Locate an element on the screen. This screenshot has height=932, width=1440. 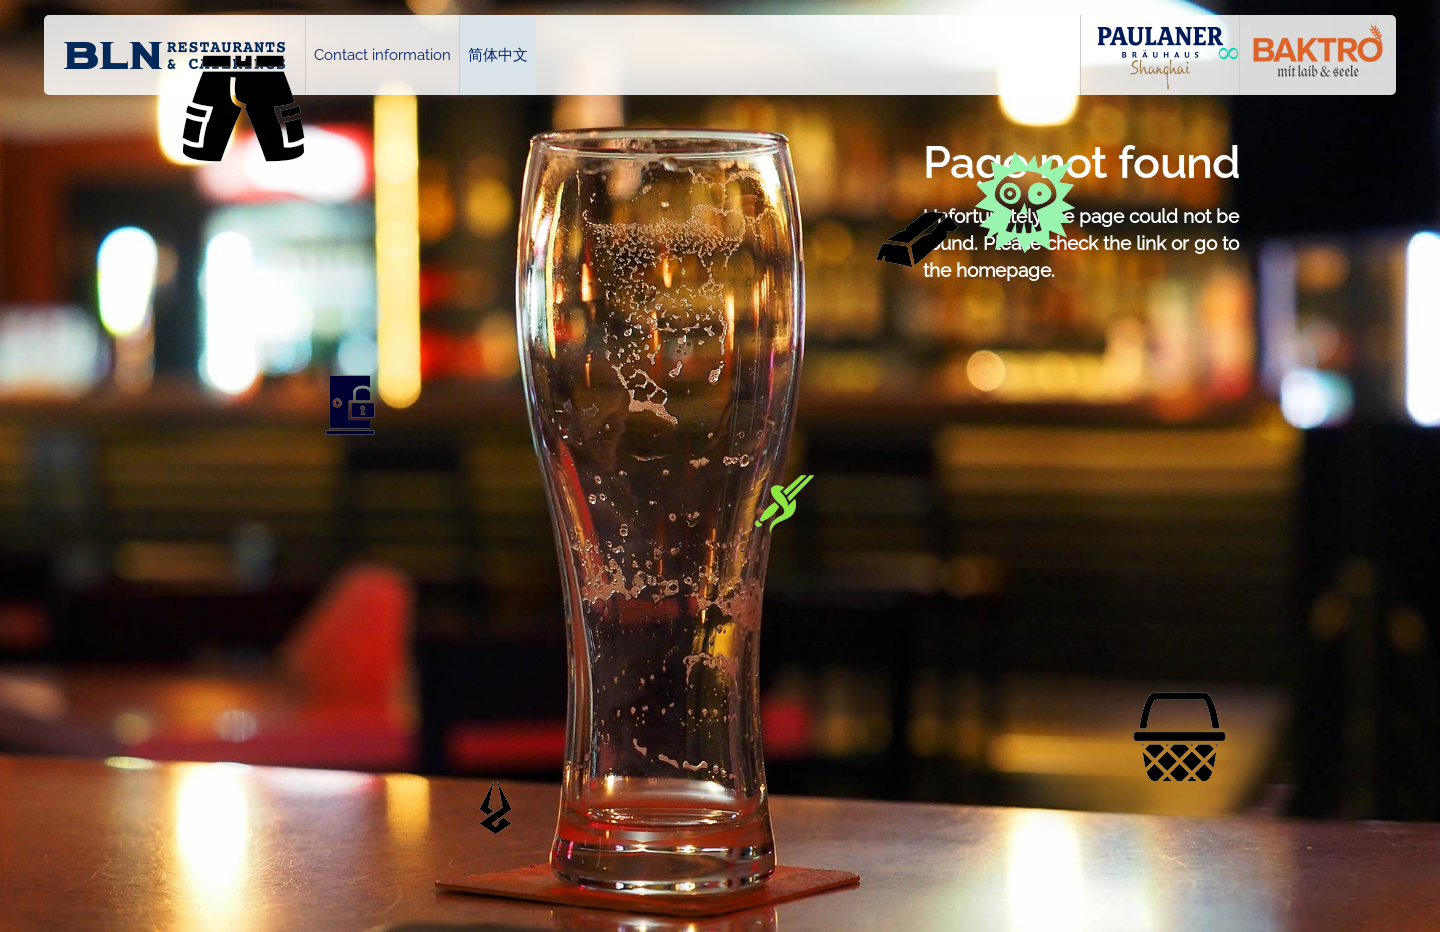
select shorts or casual clothing option is located at coordinates (243, 108).